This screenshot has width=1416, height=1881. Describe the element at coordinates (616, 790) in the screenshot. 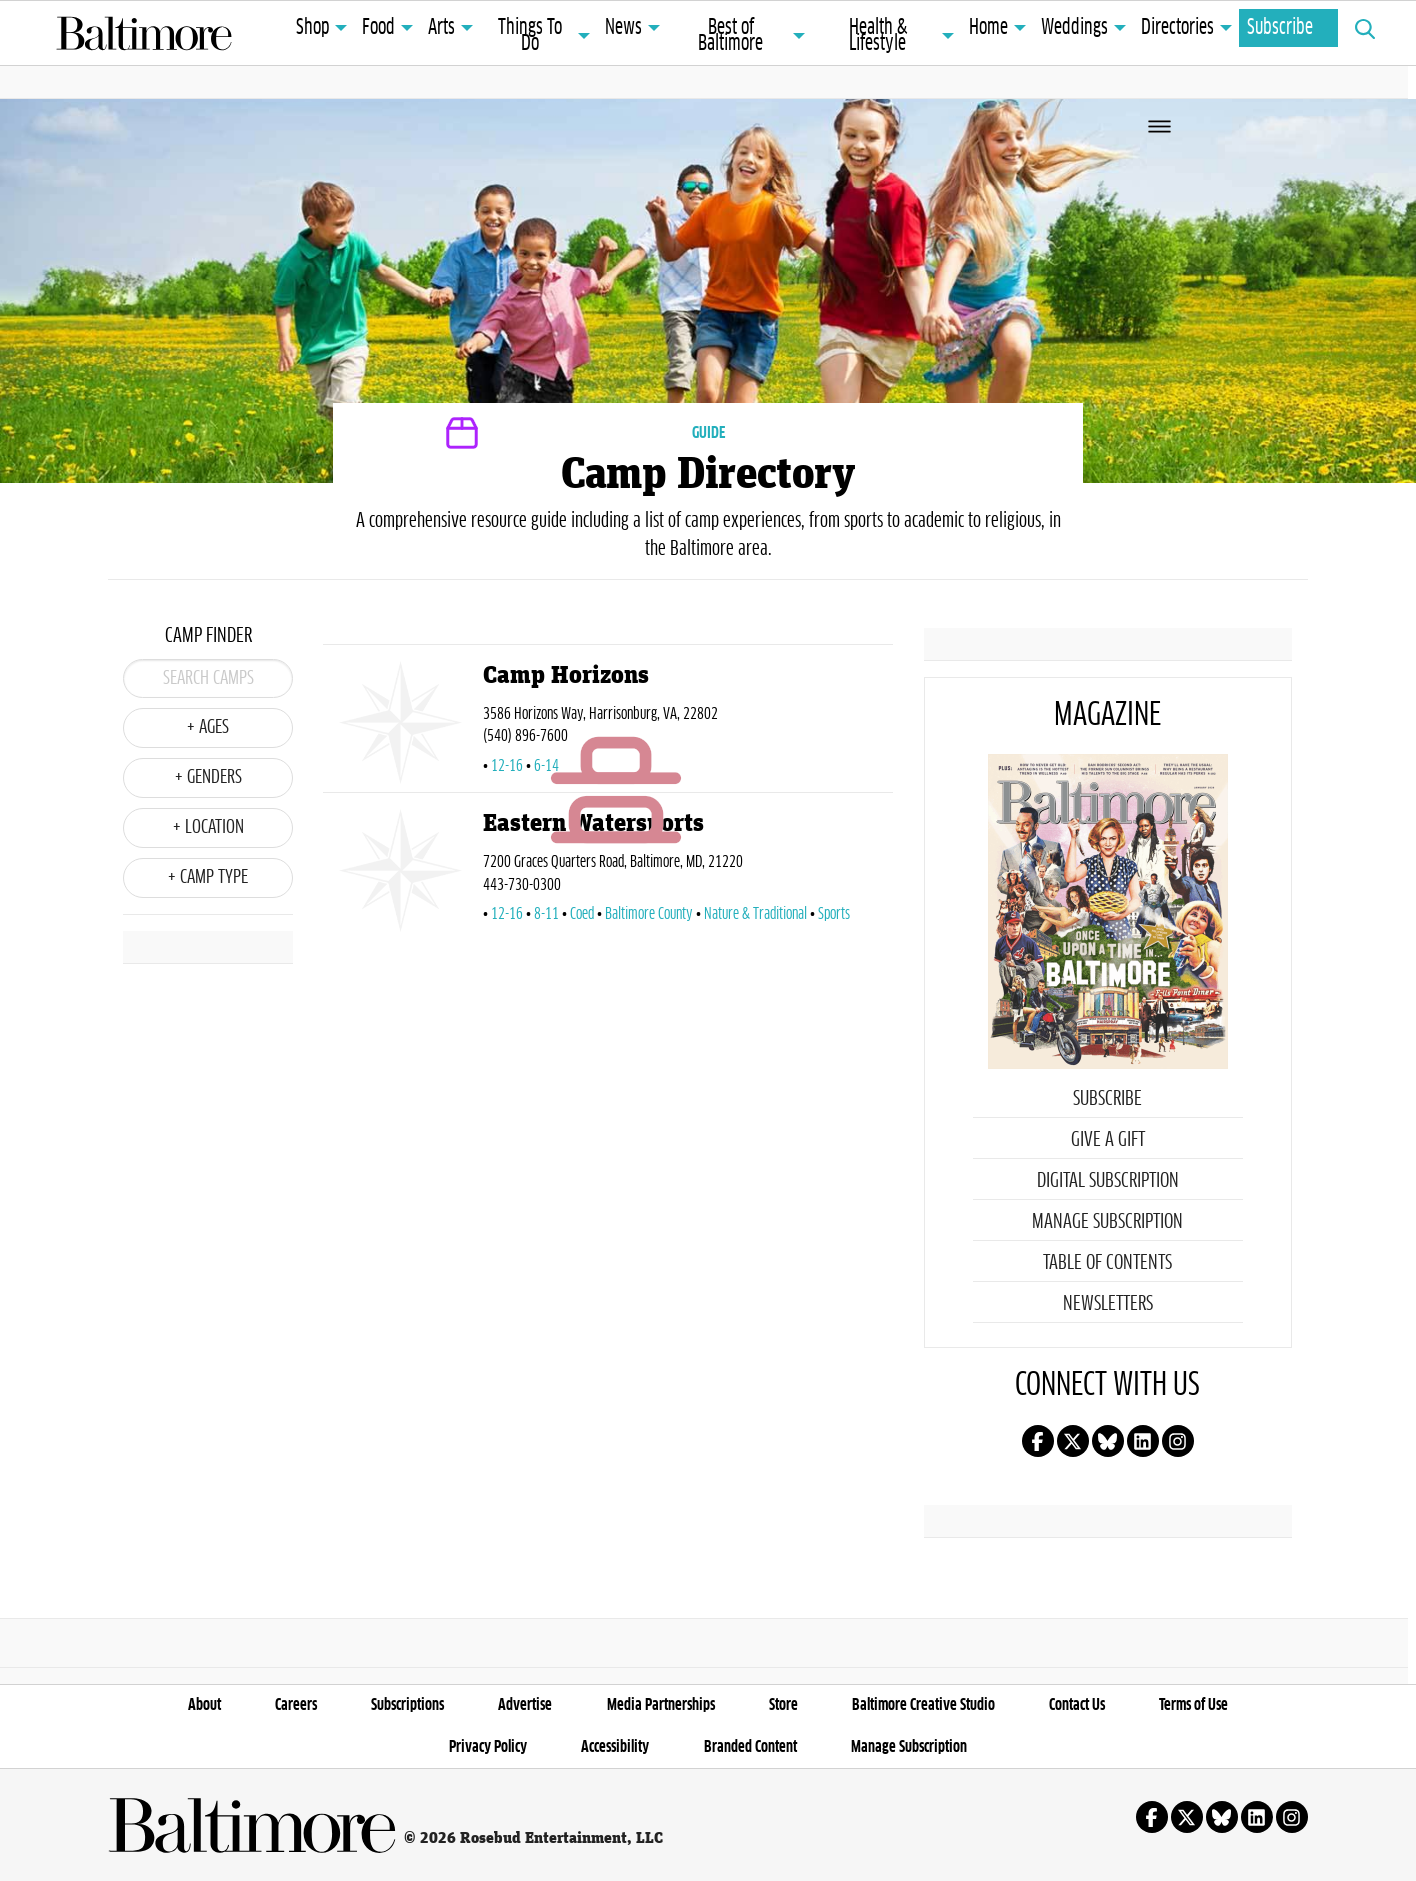

I see `align elements to the bottom with equal vertical spacing` at that location.